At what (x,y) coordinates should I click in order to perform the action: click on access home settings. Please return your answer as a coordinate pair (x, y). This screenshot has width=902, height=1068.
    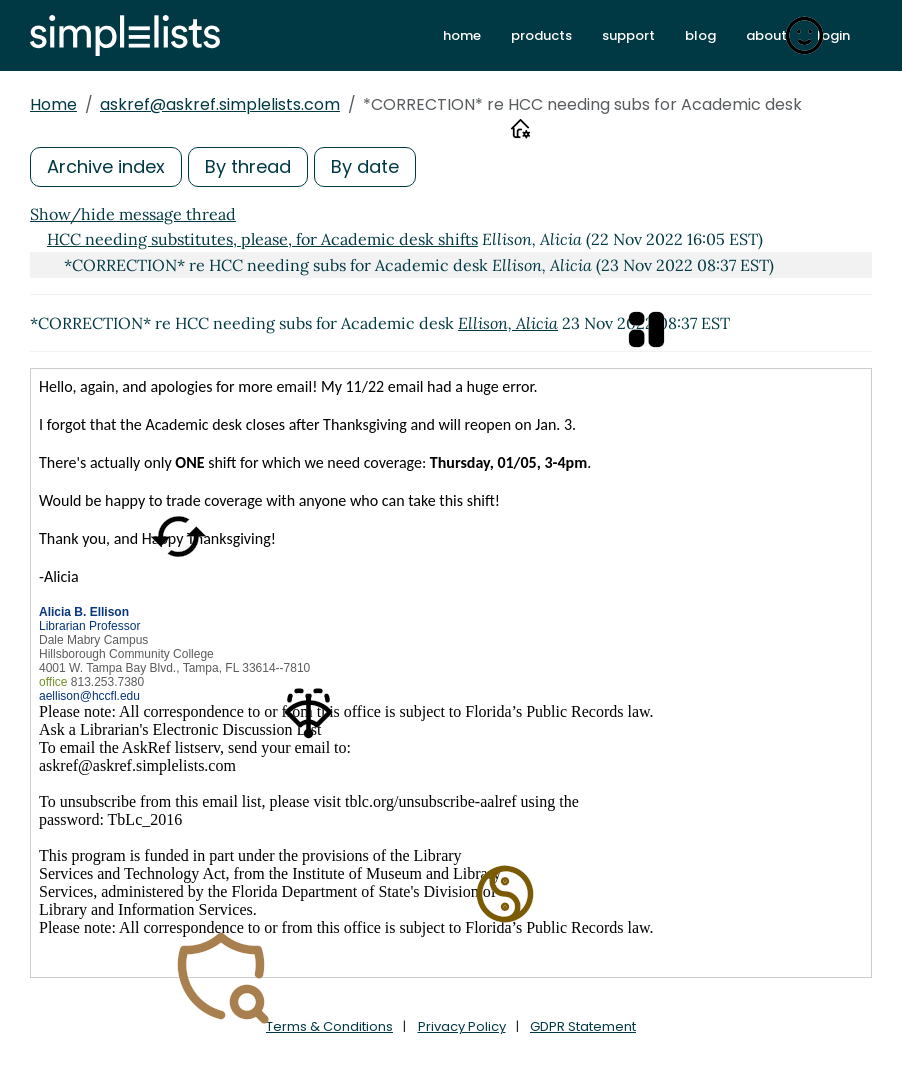
    Looking at the image, I should click on (520, 128).